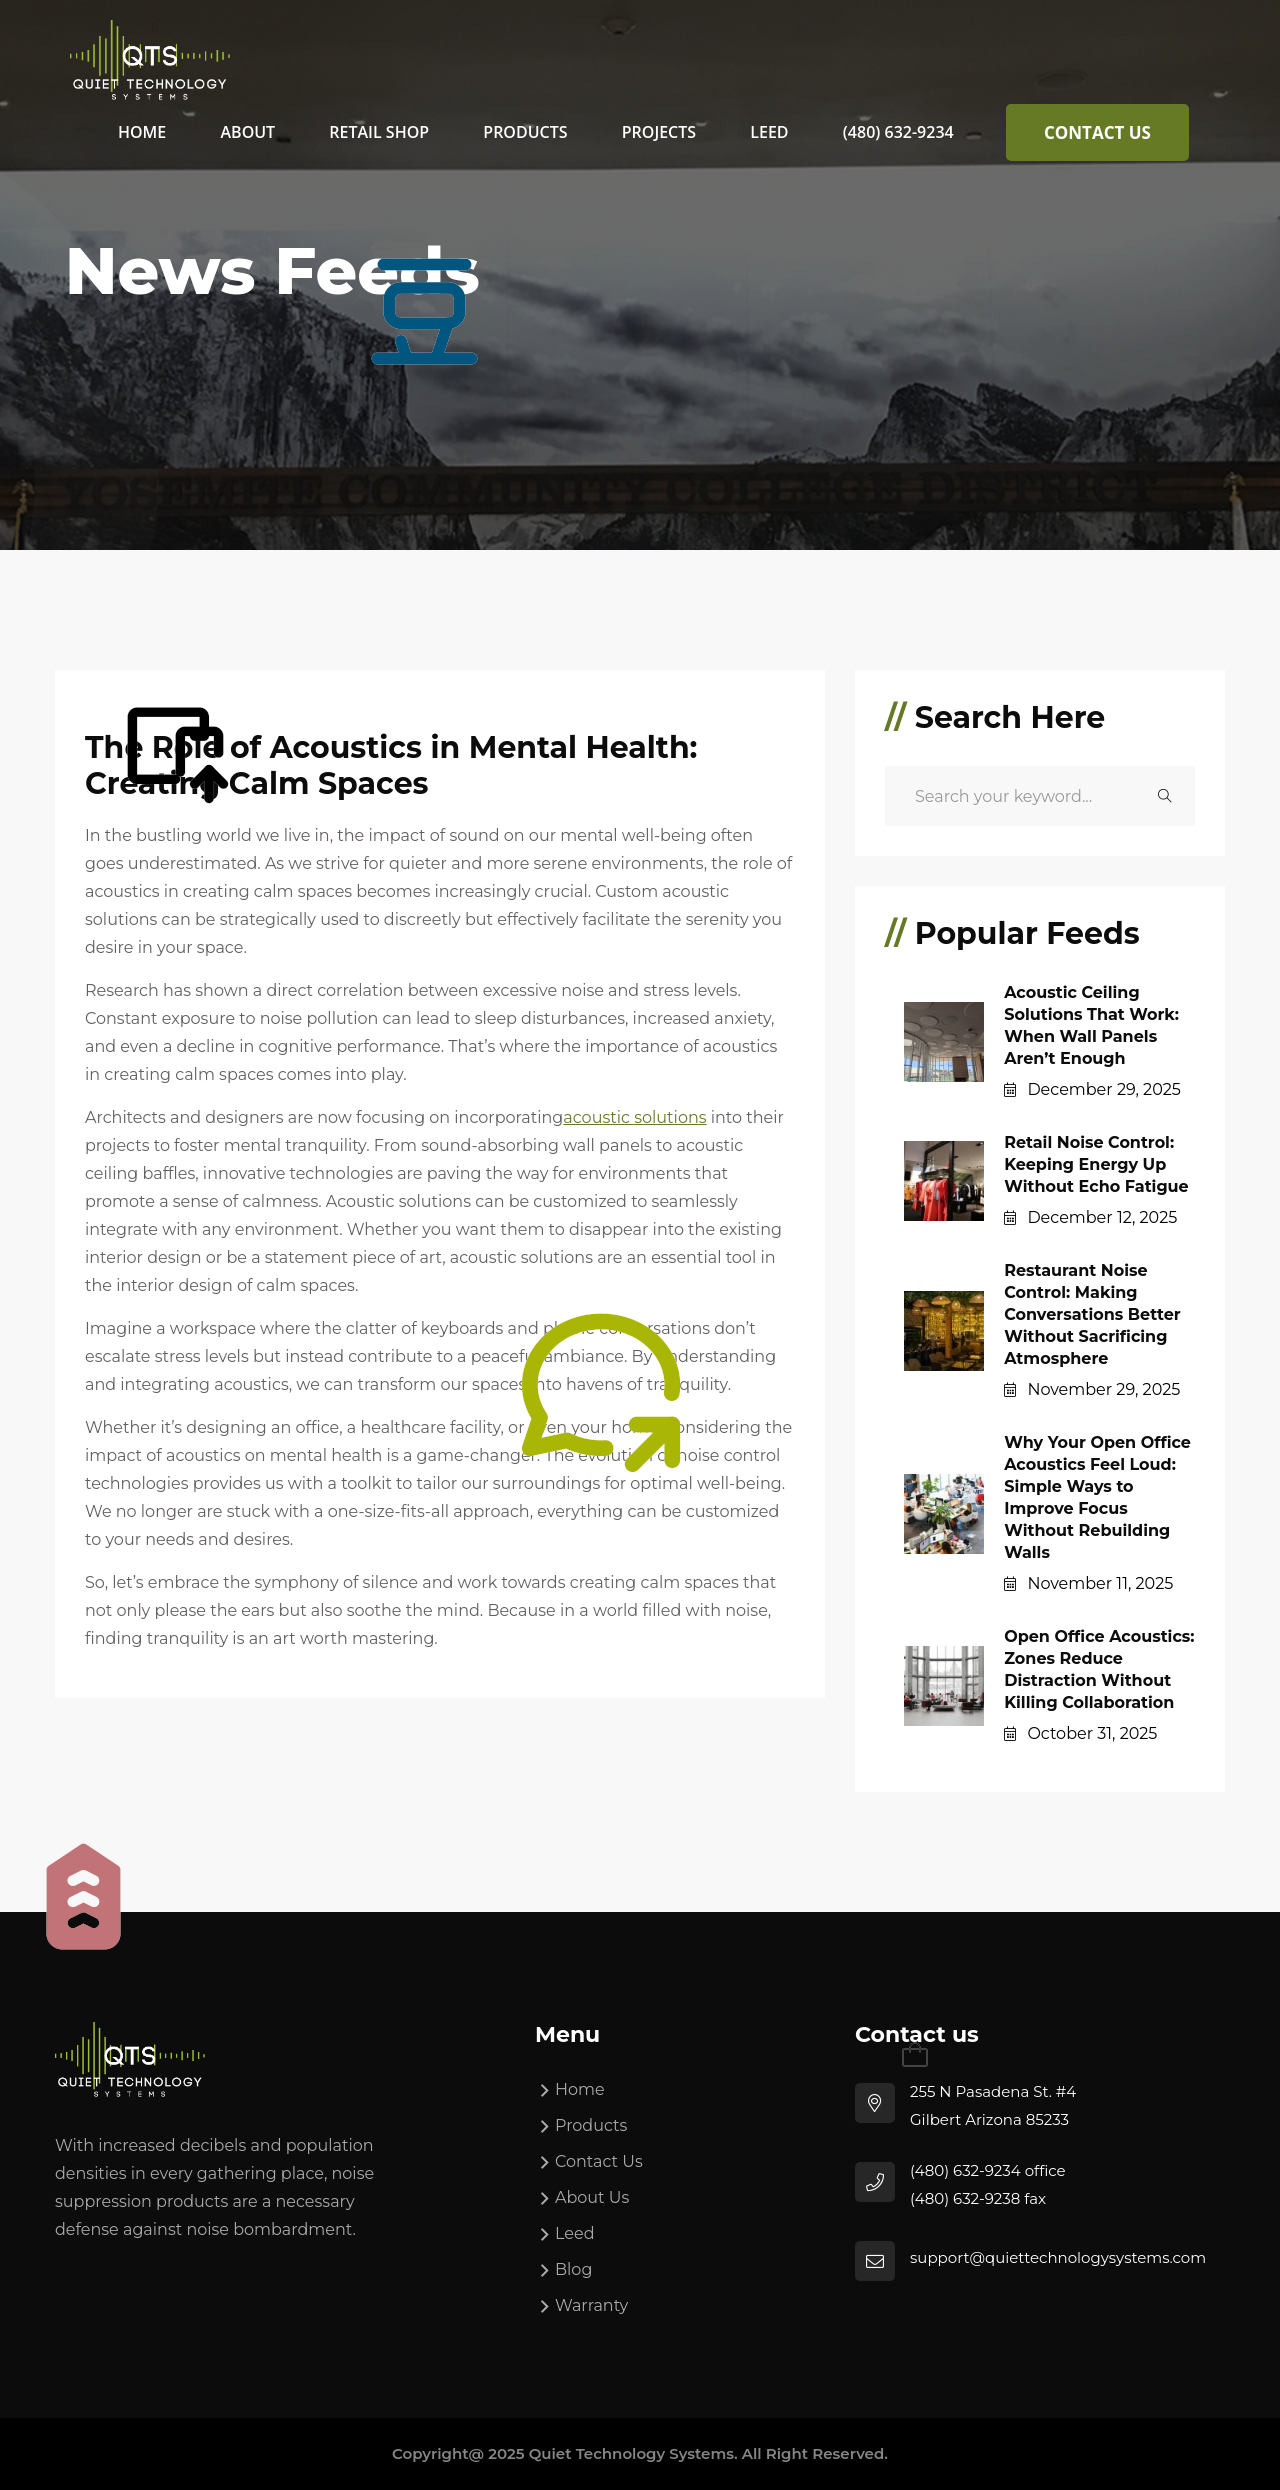  What do you see at coordinates (424, 311) in the screenshot?
I see `open Douban app` at bounding box center [424, 311].